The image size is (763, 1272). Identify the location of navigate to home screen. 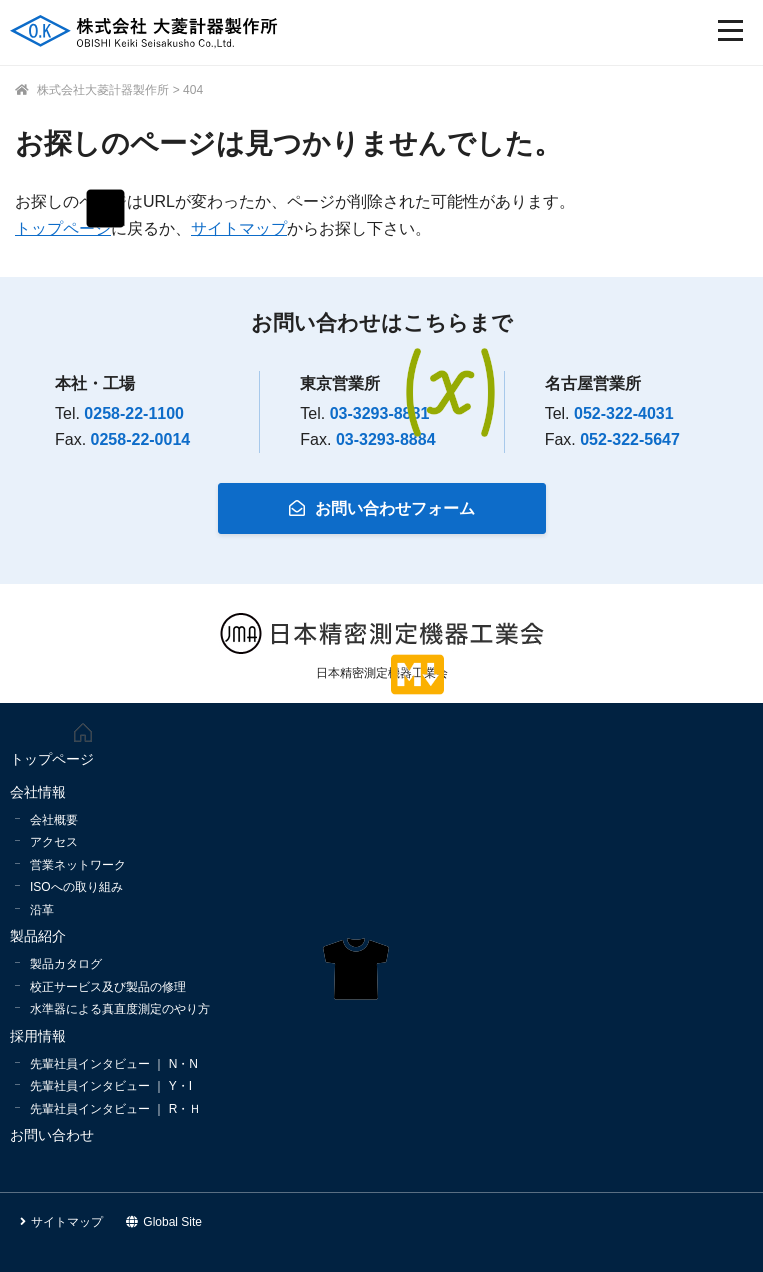
(83, 733).